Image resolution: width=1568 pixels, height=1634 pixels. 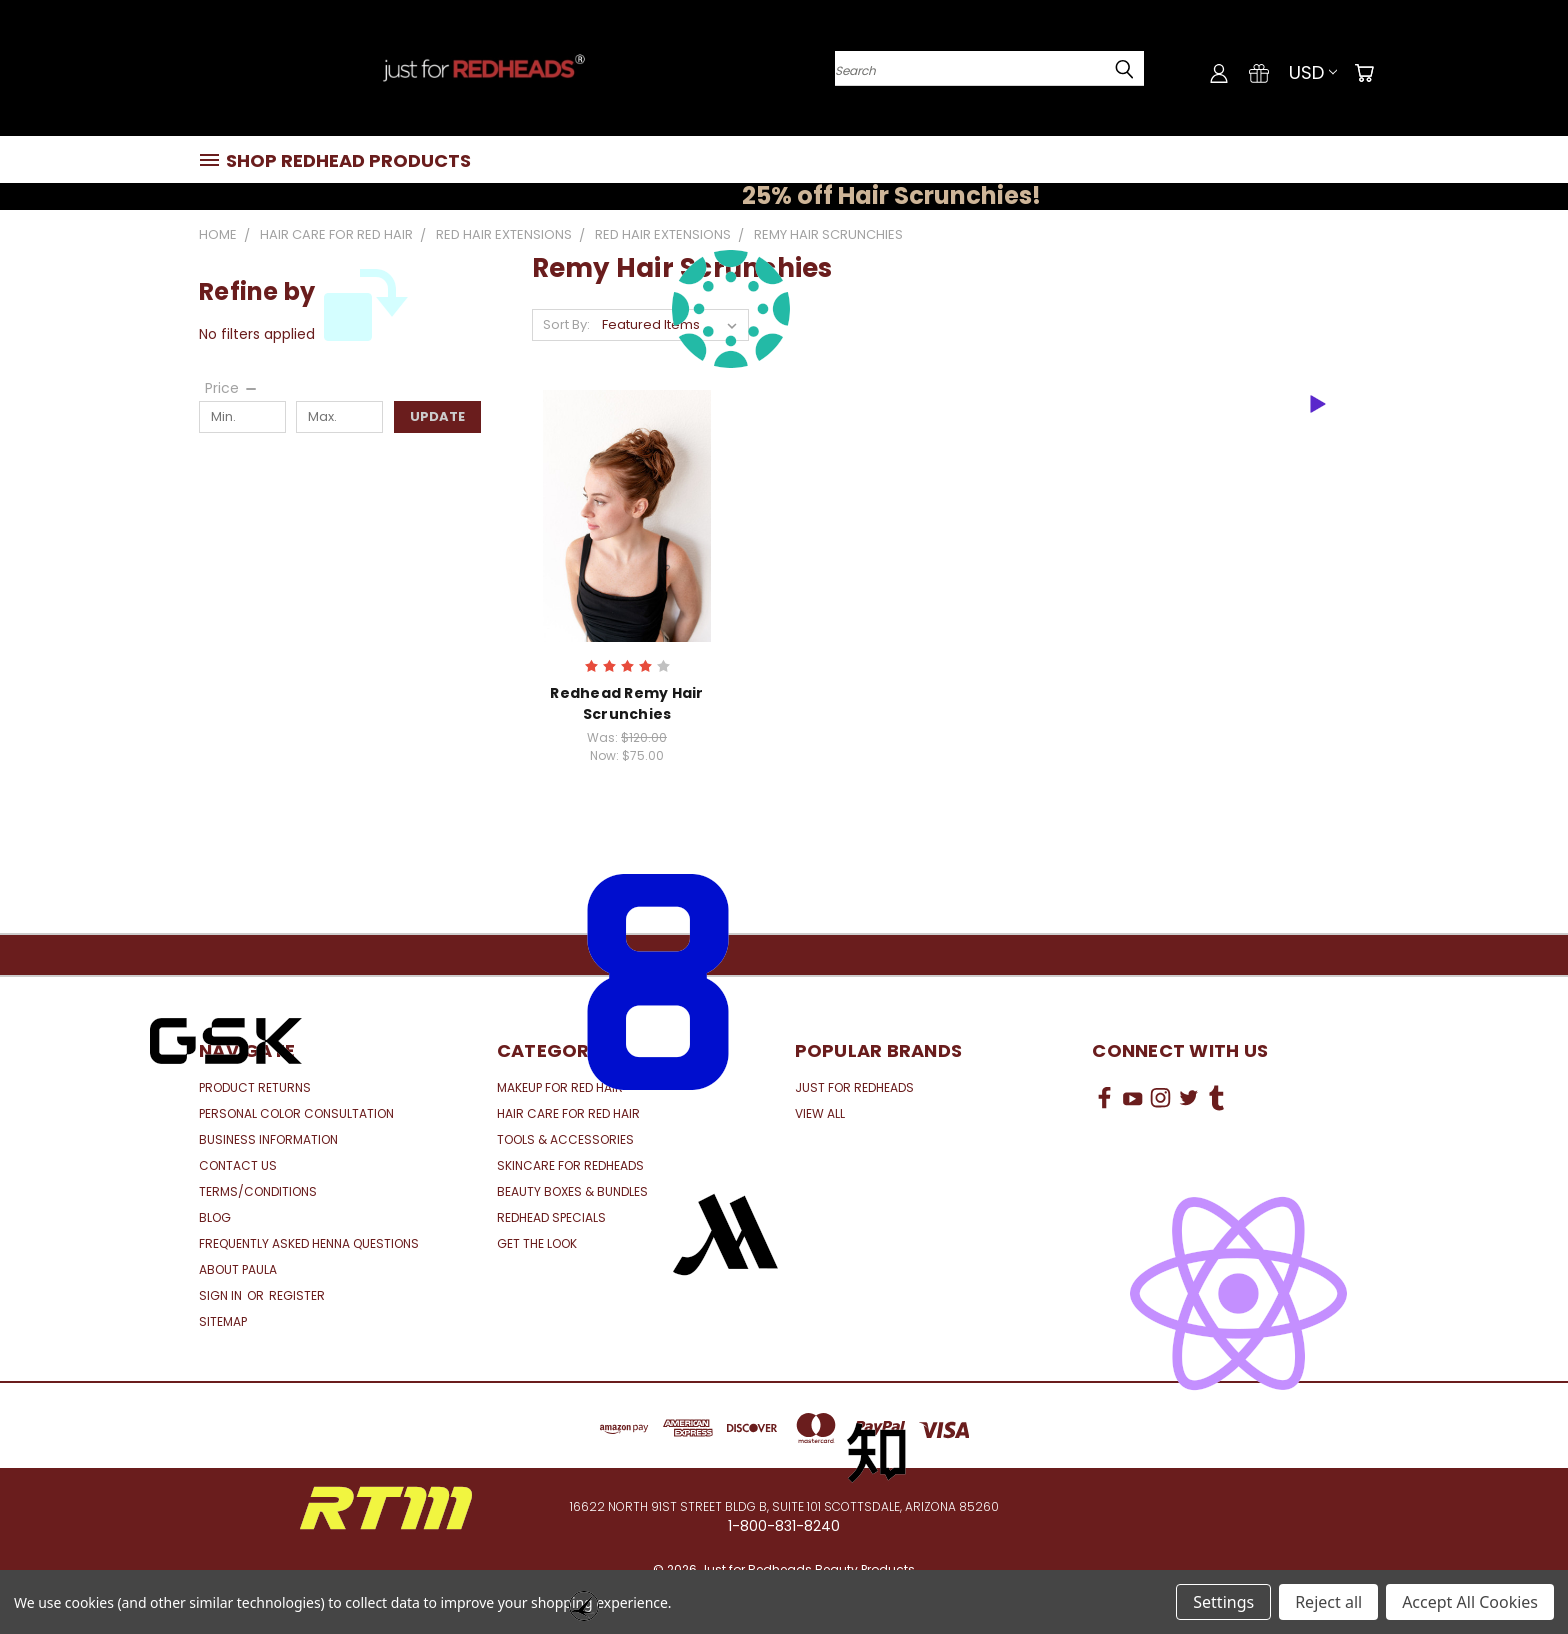 I want to click on RTM (Remember The Milk) app logo, so click(x=386, y=1508).